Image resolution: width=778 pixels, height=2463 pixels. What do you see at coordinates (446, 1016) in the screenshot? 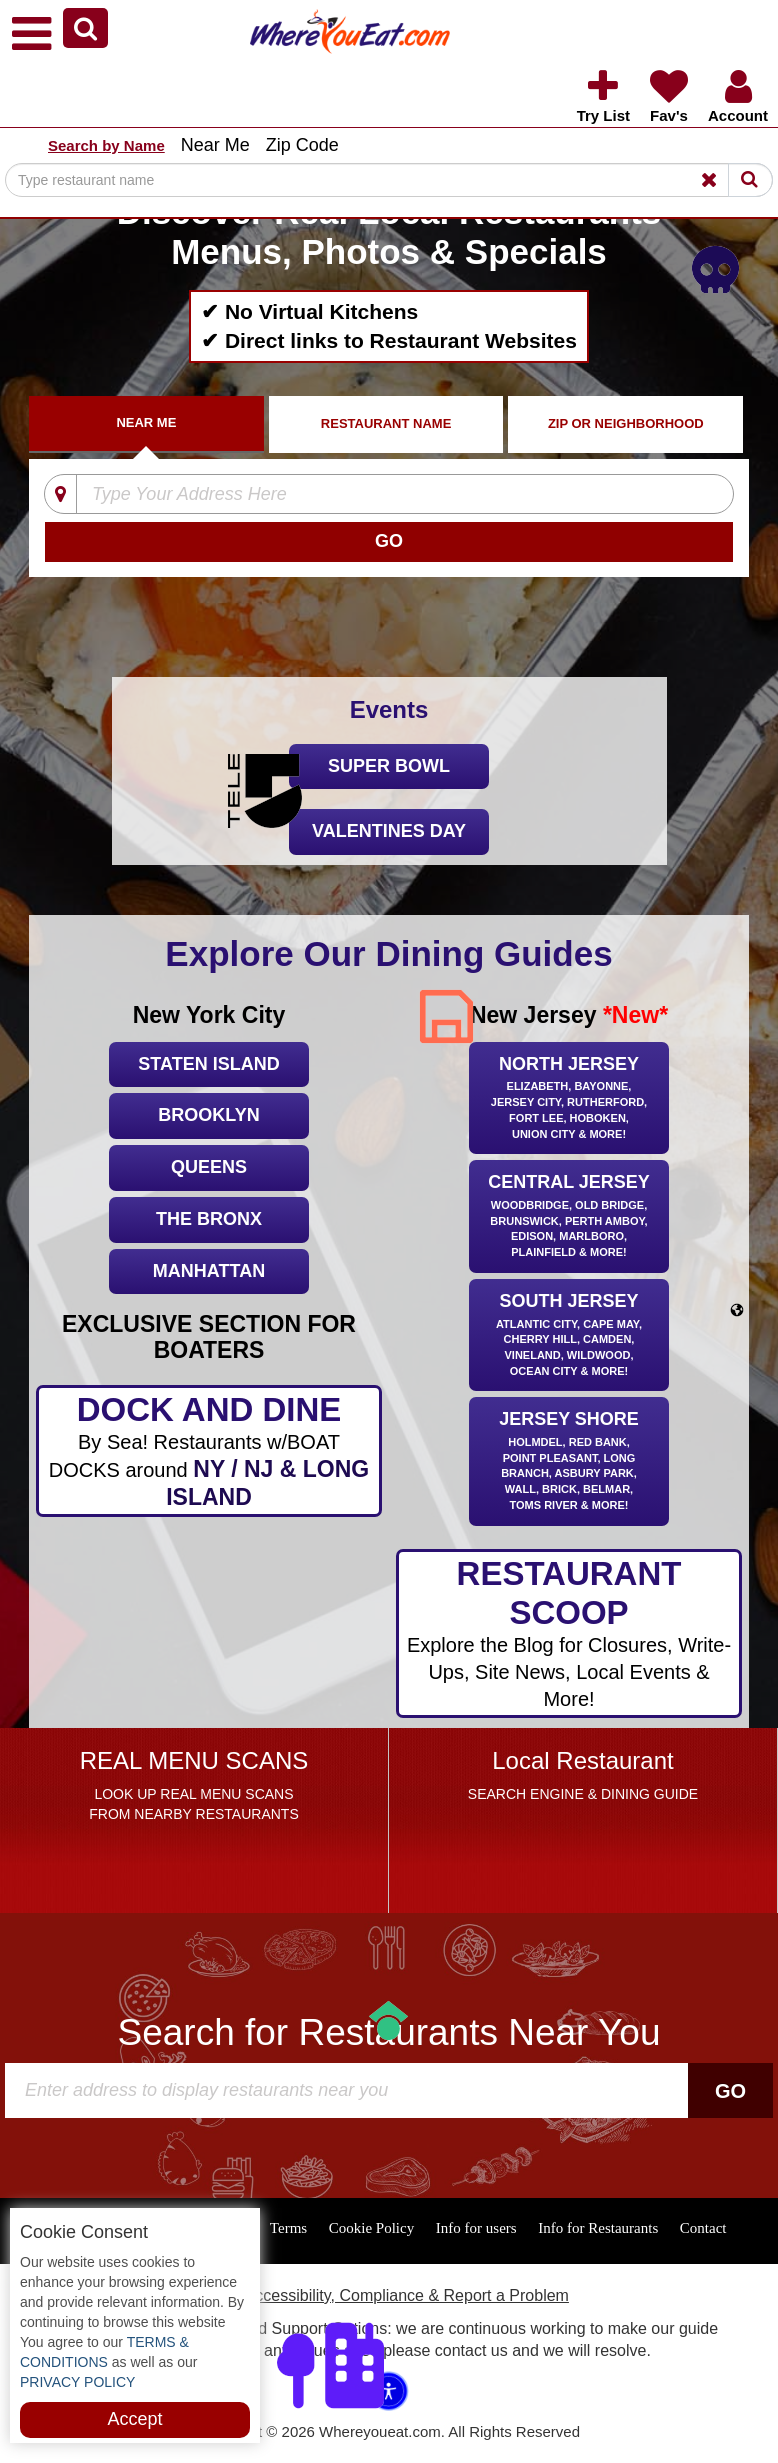
I see `save current file or document` at bounding box center [446, 1016].